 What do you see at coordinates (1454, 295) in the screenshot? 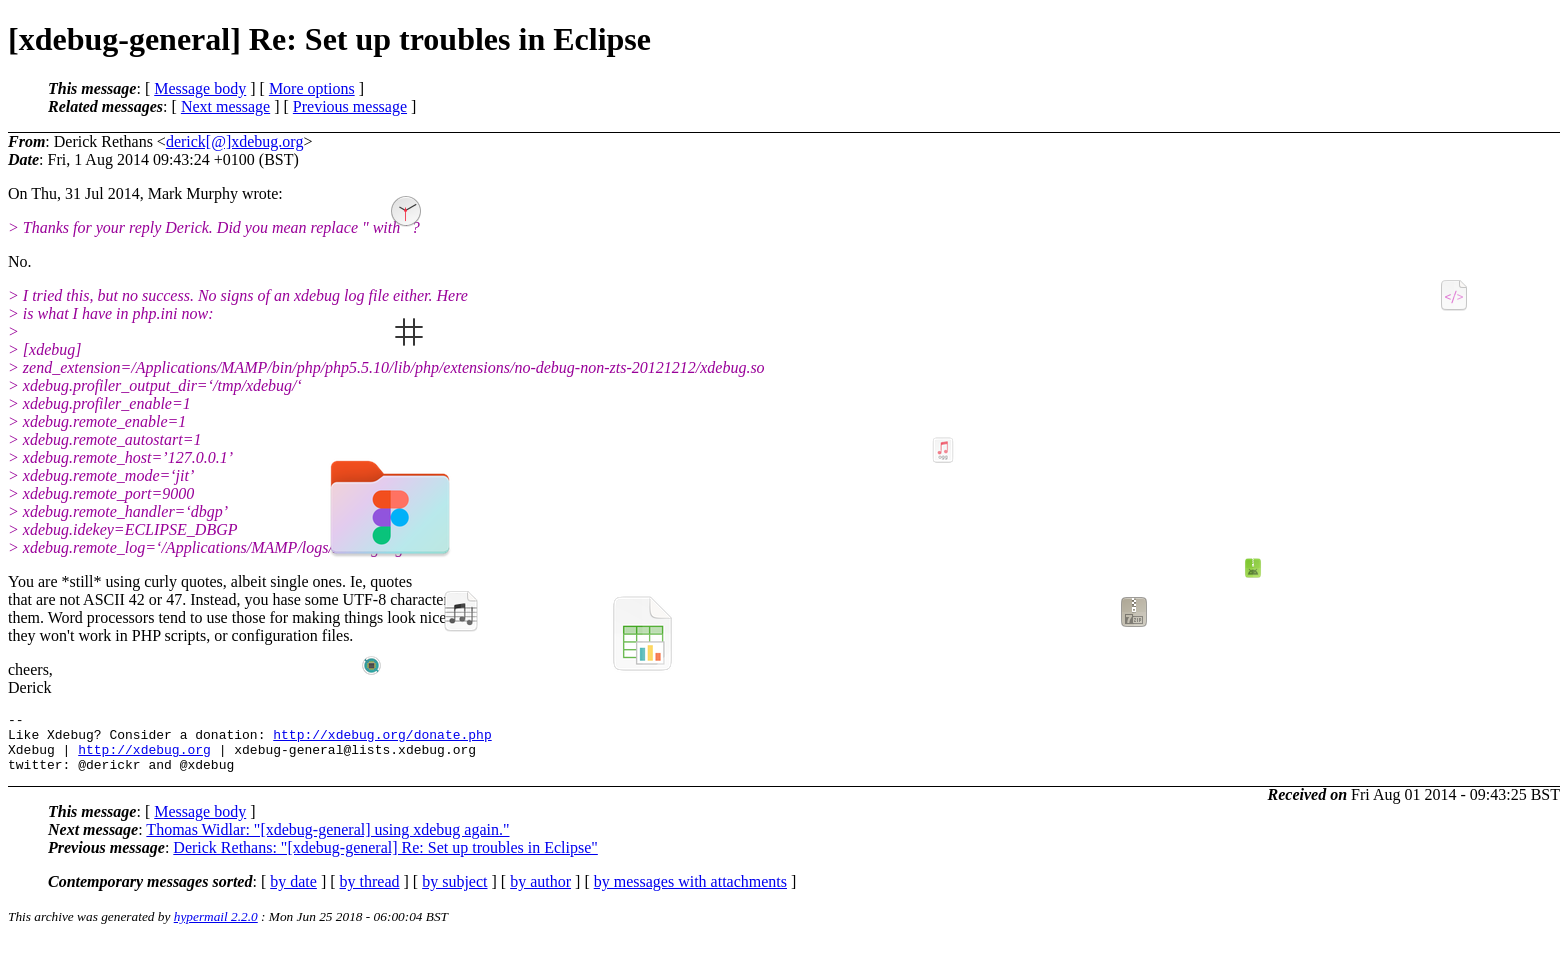
I see `an XML document file` at bounding box center [1454, 295].